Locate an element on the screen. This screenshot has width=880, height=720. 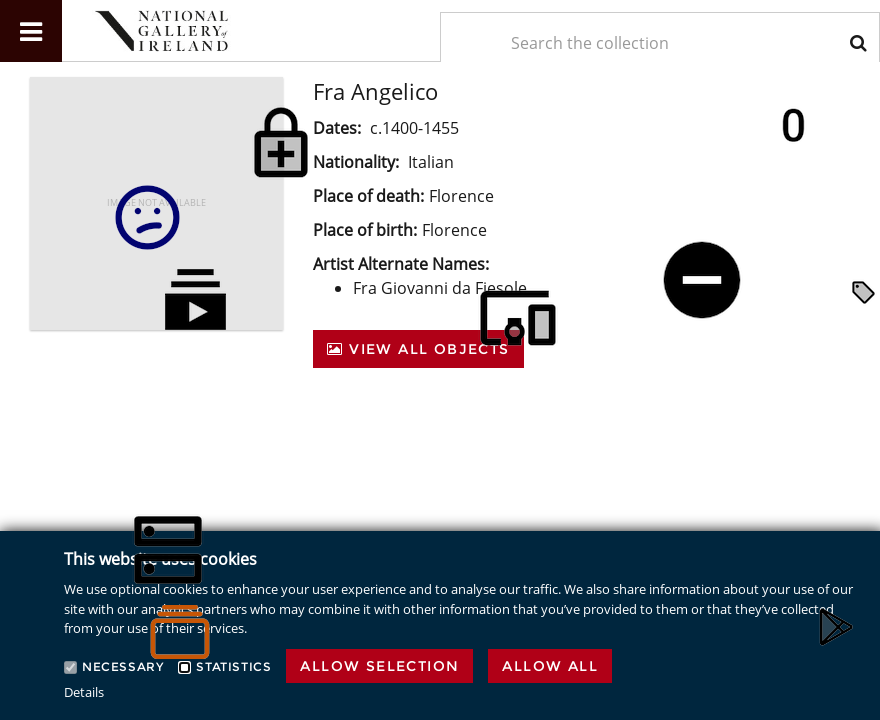
indicates enhanced or additional security protection is located at coordinates (281, 144).